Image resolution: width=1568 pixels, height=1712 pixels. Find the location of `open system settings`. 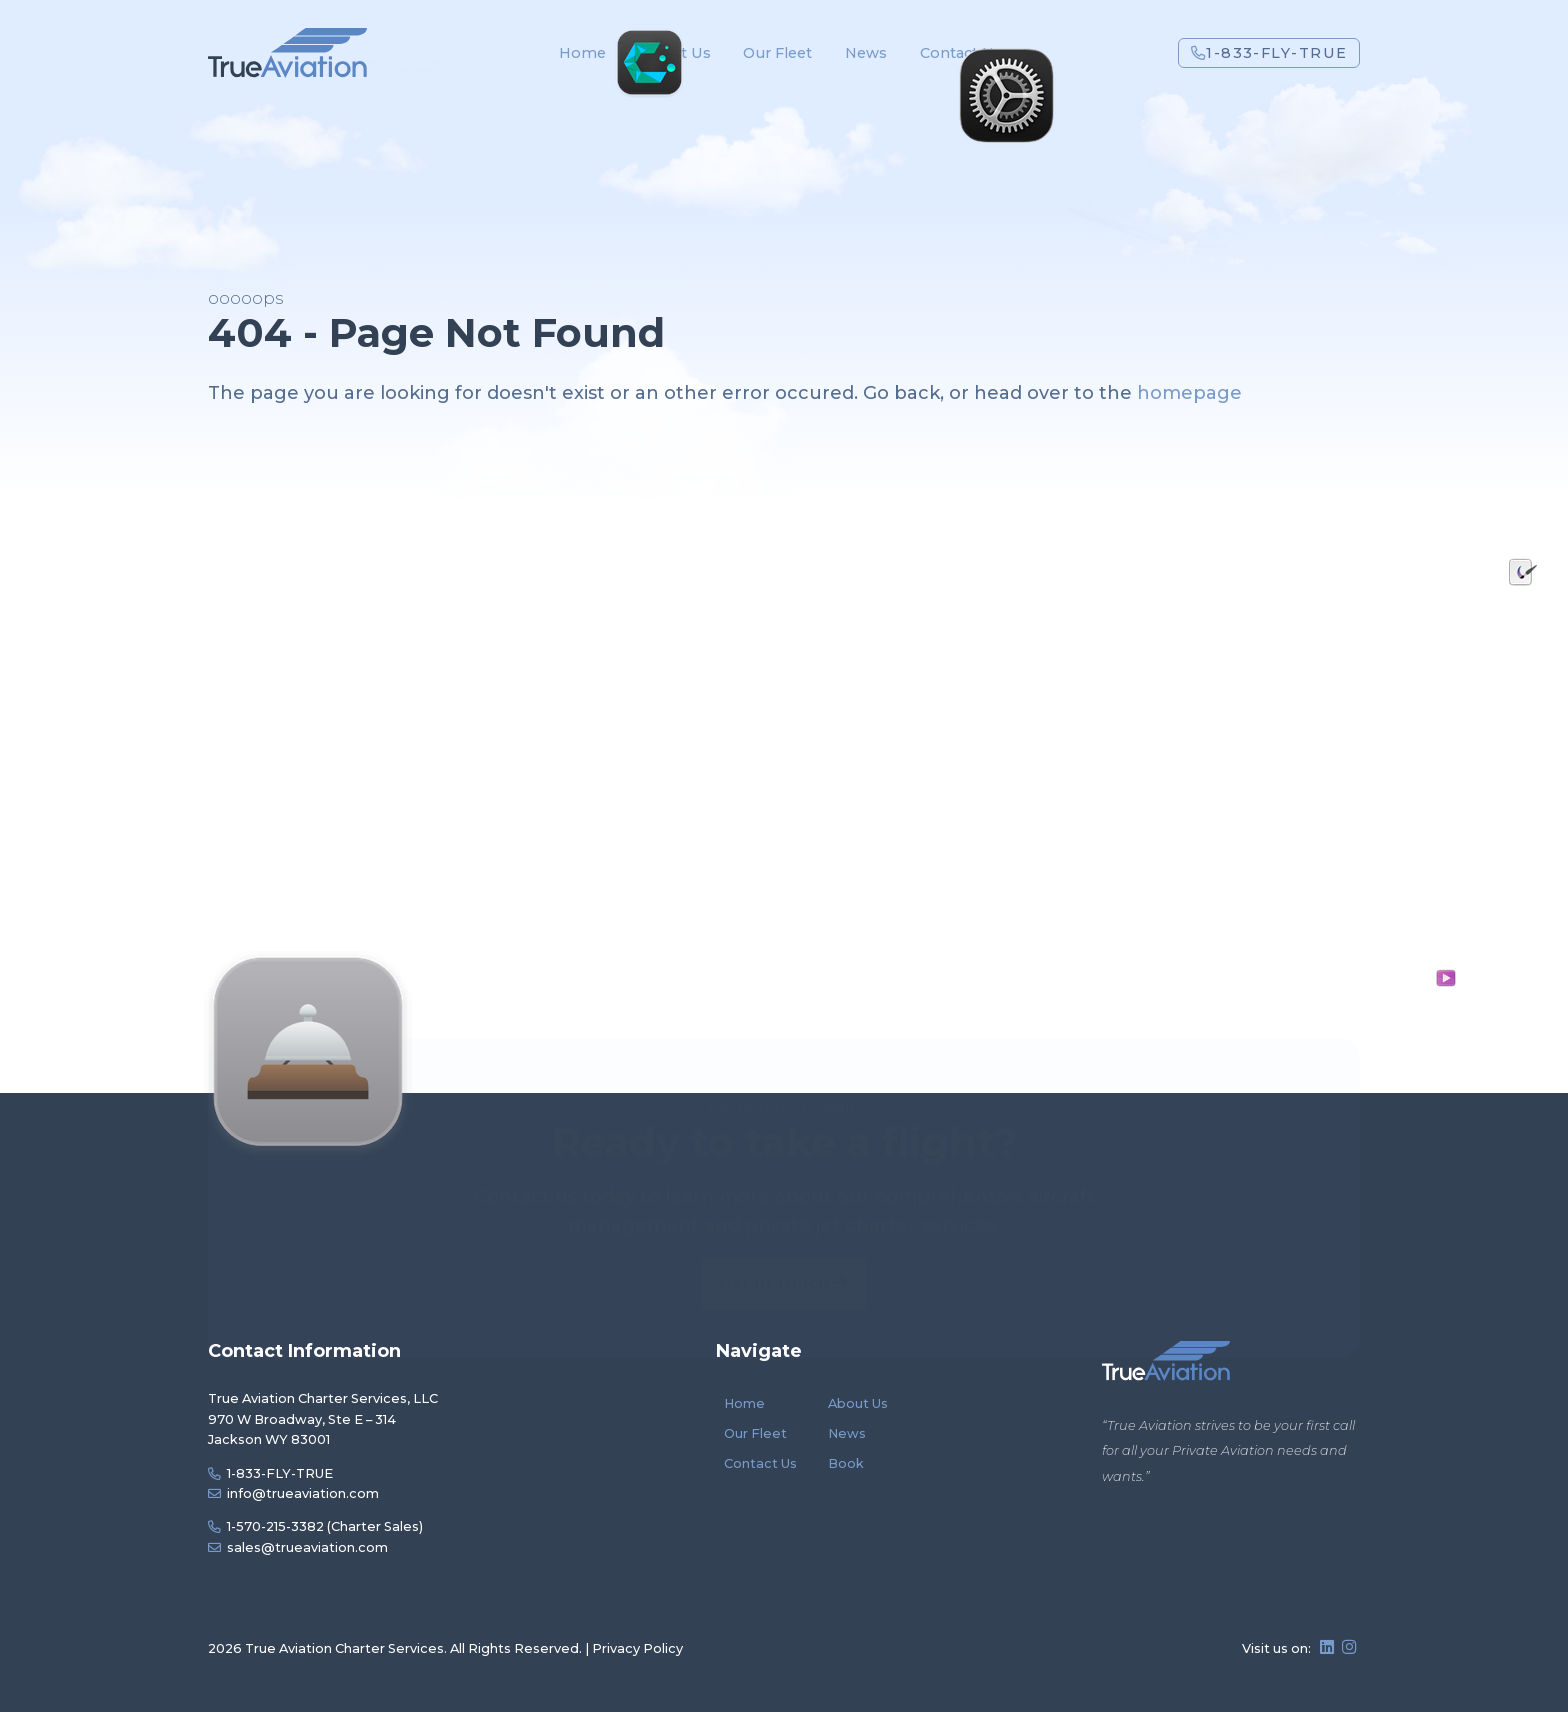

open system settings is located at coordinates (1006, 95).